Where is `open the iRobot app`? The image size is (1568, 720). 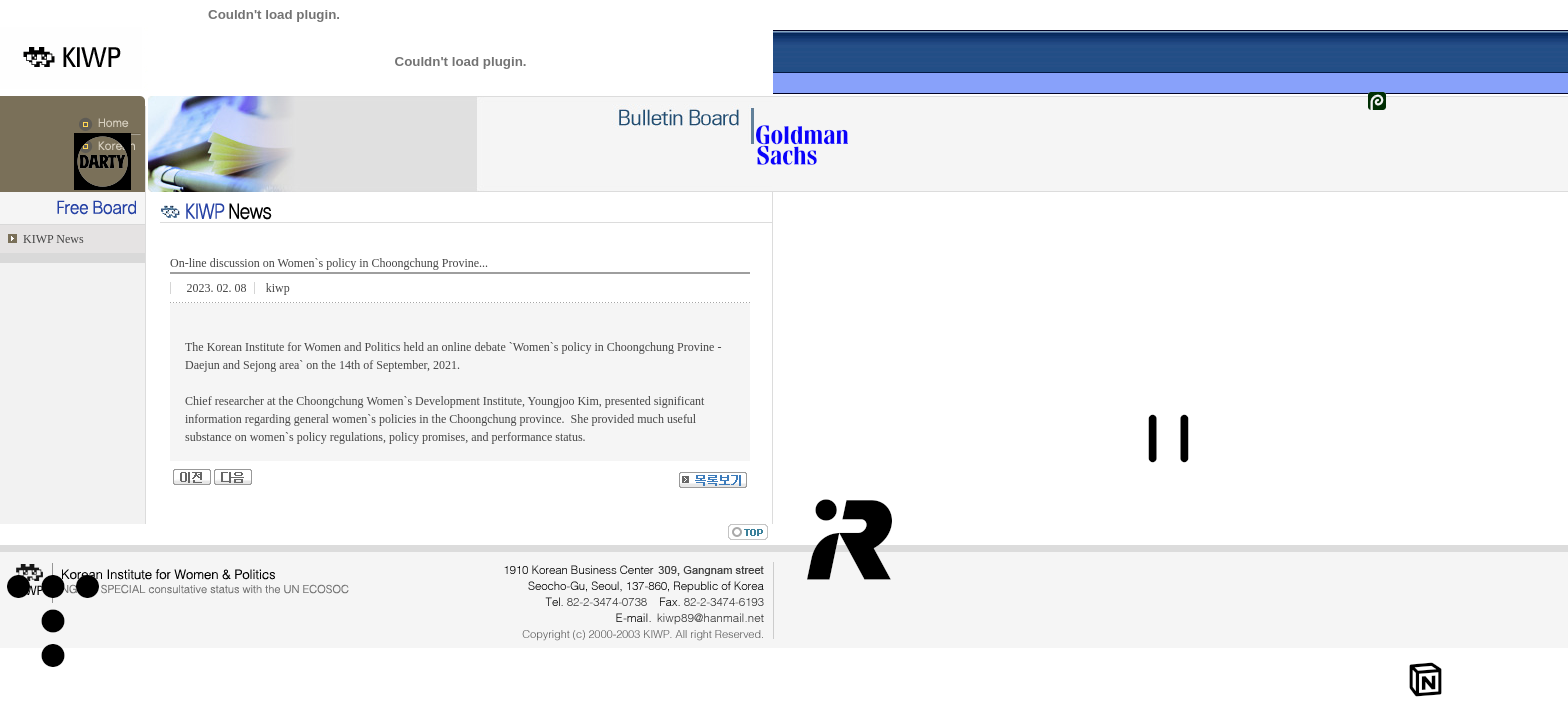
open the iRobot app is located at coordinates (849, 539).